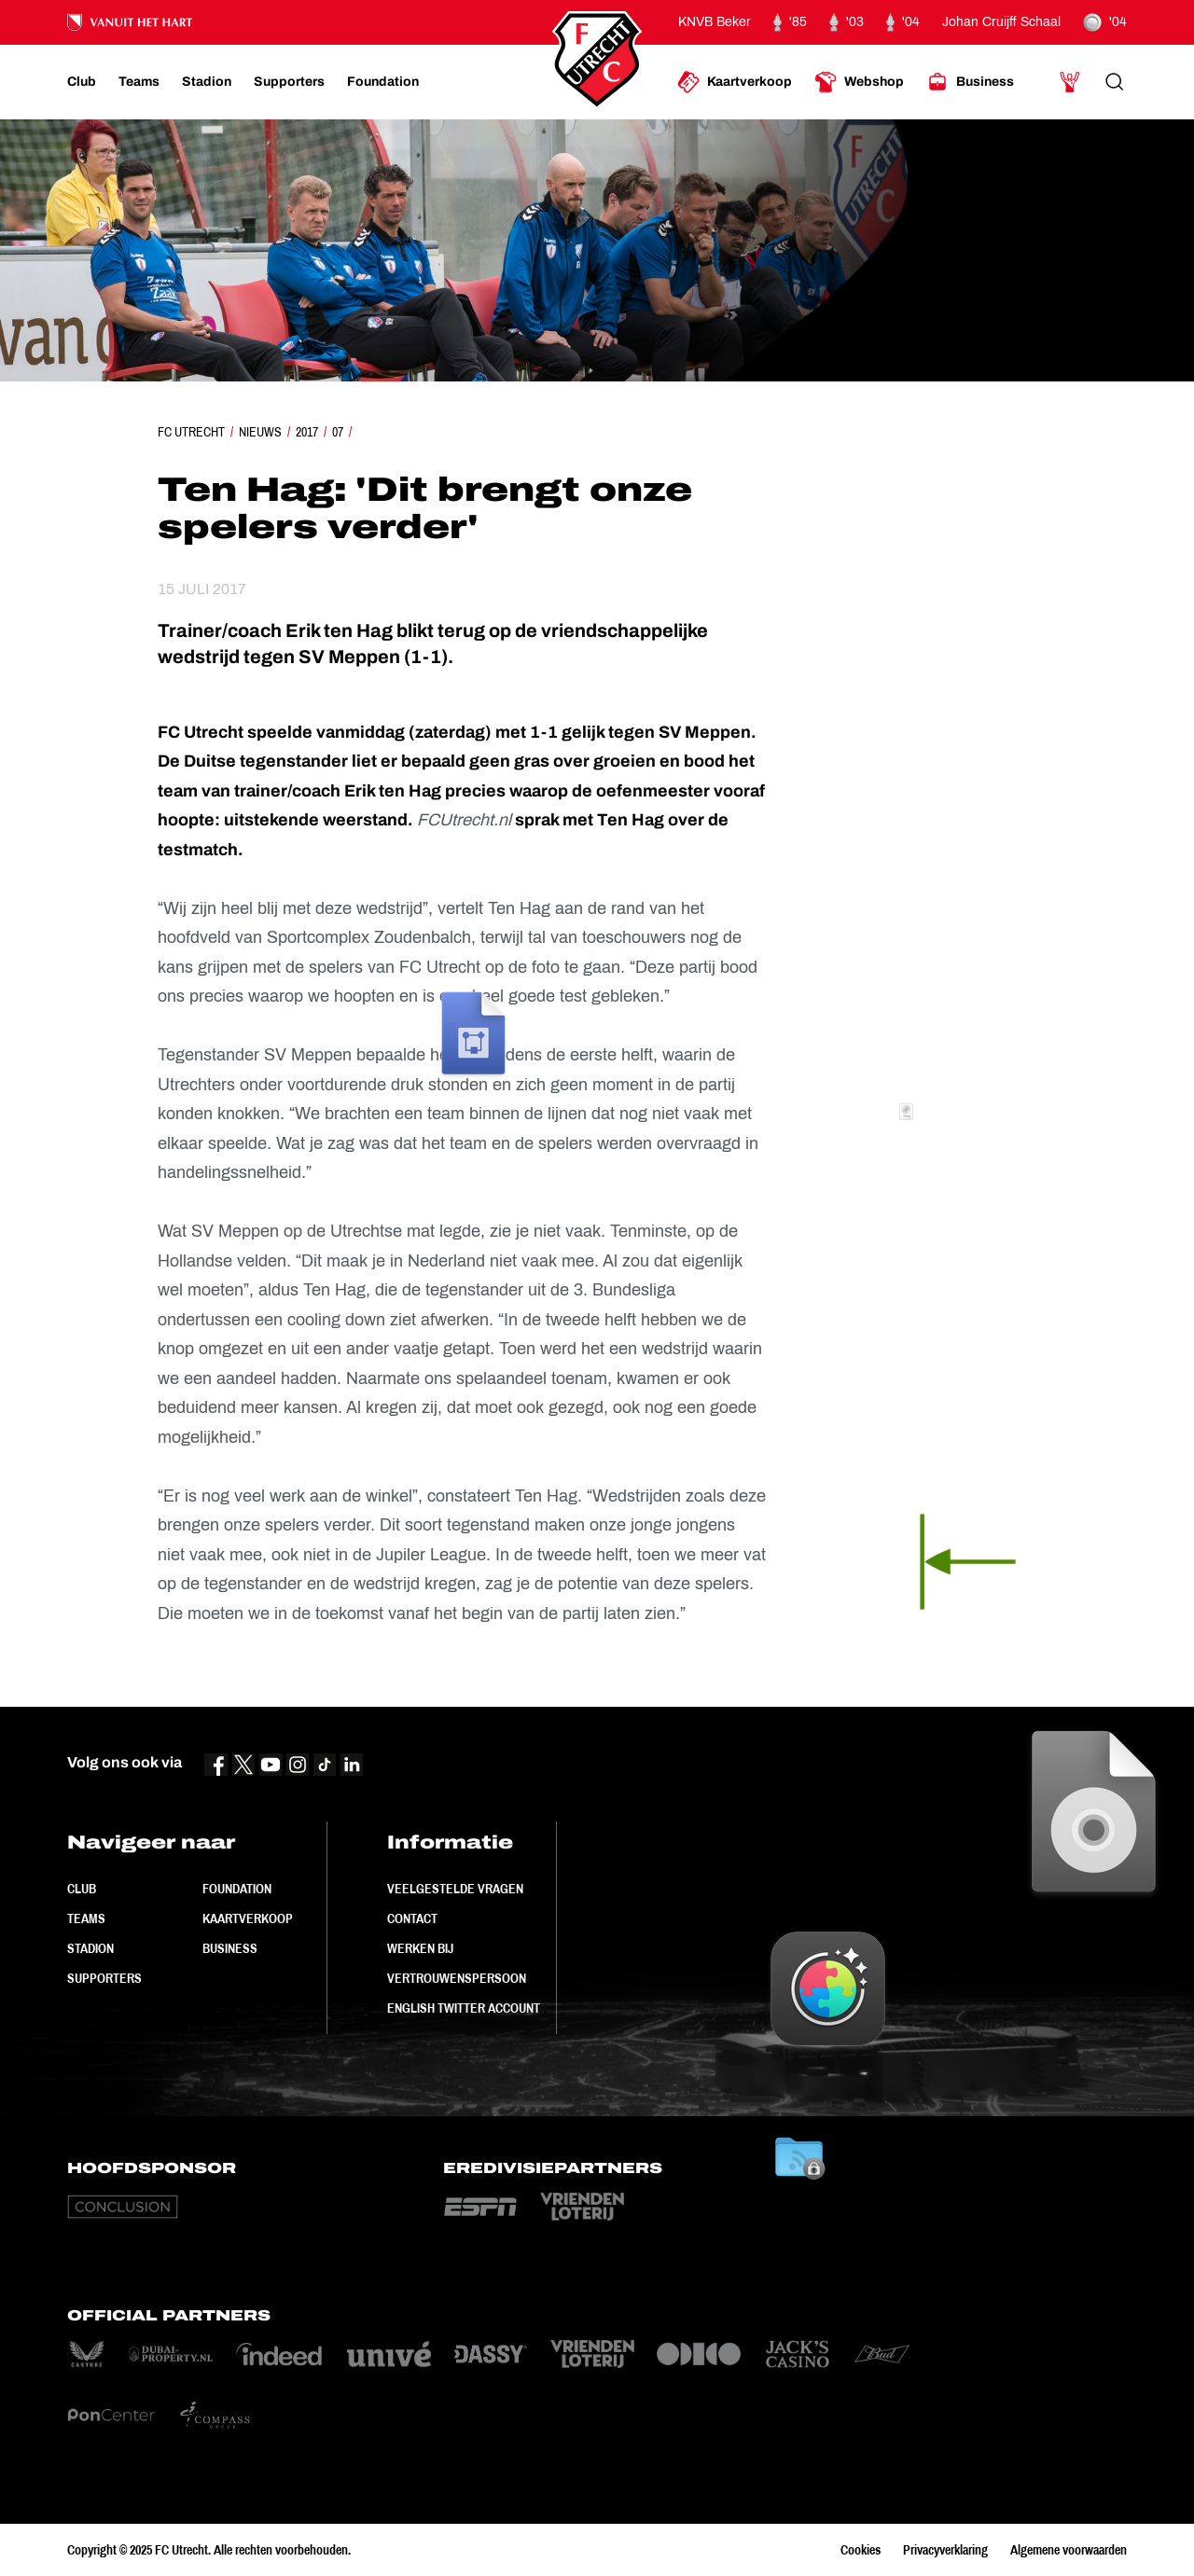 The width and height of the screenshot is (1194, 2576). What do you see at coordinates (827, 1988) in the screenshot?
I see `open PhotoFlare image editing application` at bounding box center [827, 1988].